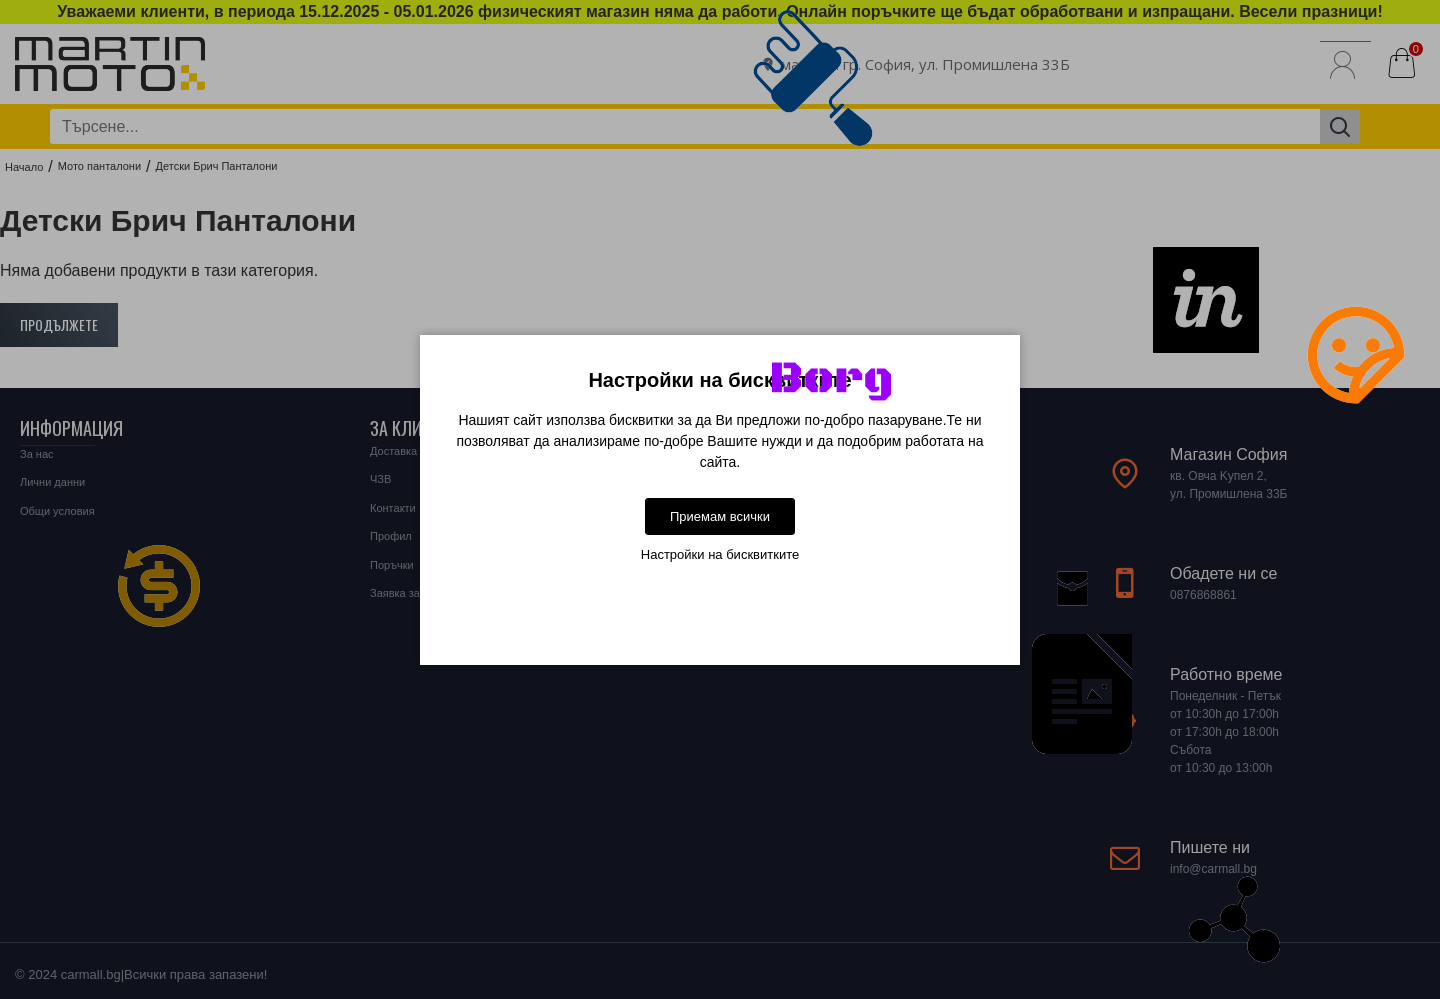 Image resolution: width=1440 pixels, height=999 pixels. I want to click on request a refund for a purchase, so click(159, 586).